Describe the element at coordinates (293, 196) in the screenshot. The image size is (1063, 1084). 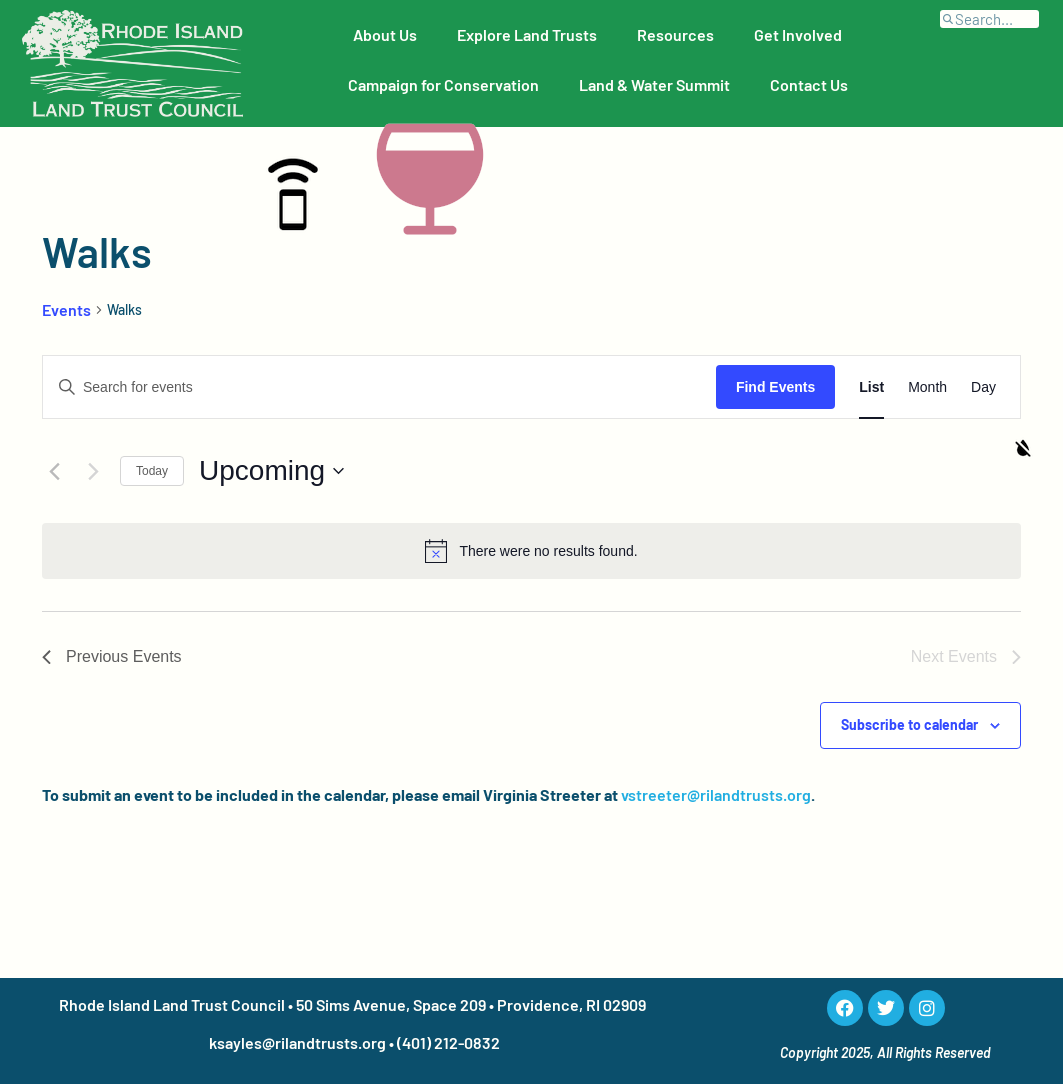
I see `enable speakerphone during a call` at that location.